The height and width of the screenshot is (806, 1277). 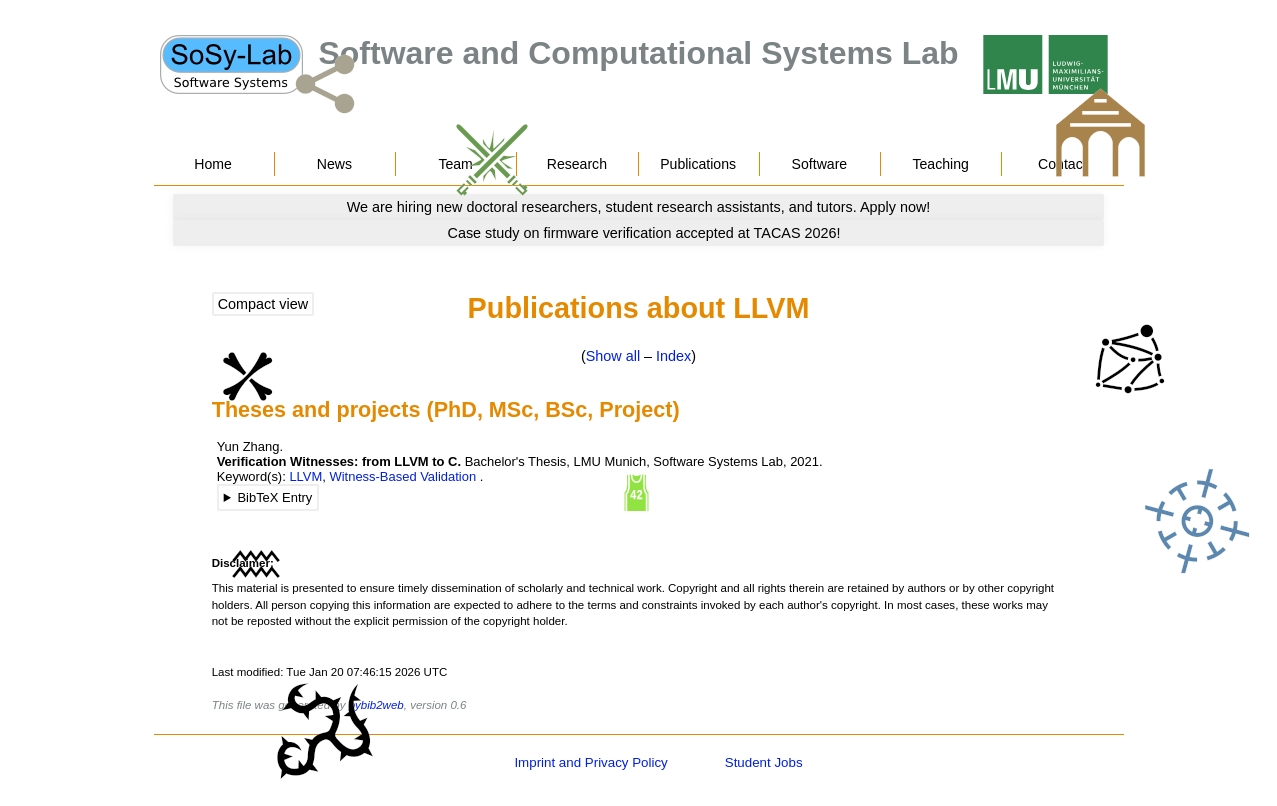 What do you see at coordinates (636, 492) in the screenshot?
I see `view team roster or player information` at bounding box center [636, 492].